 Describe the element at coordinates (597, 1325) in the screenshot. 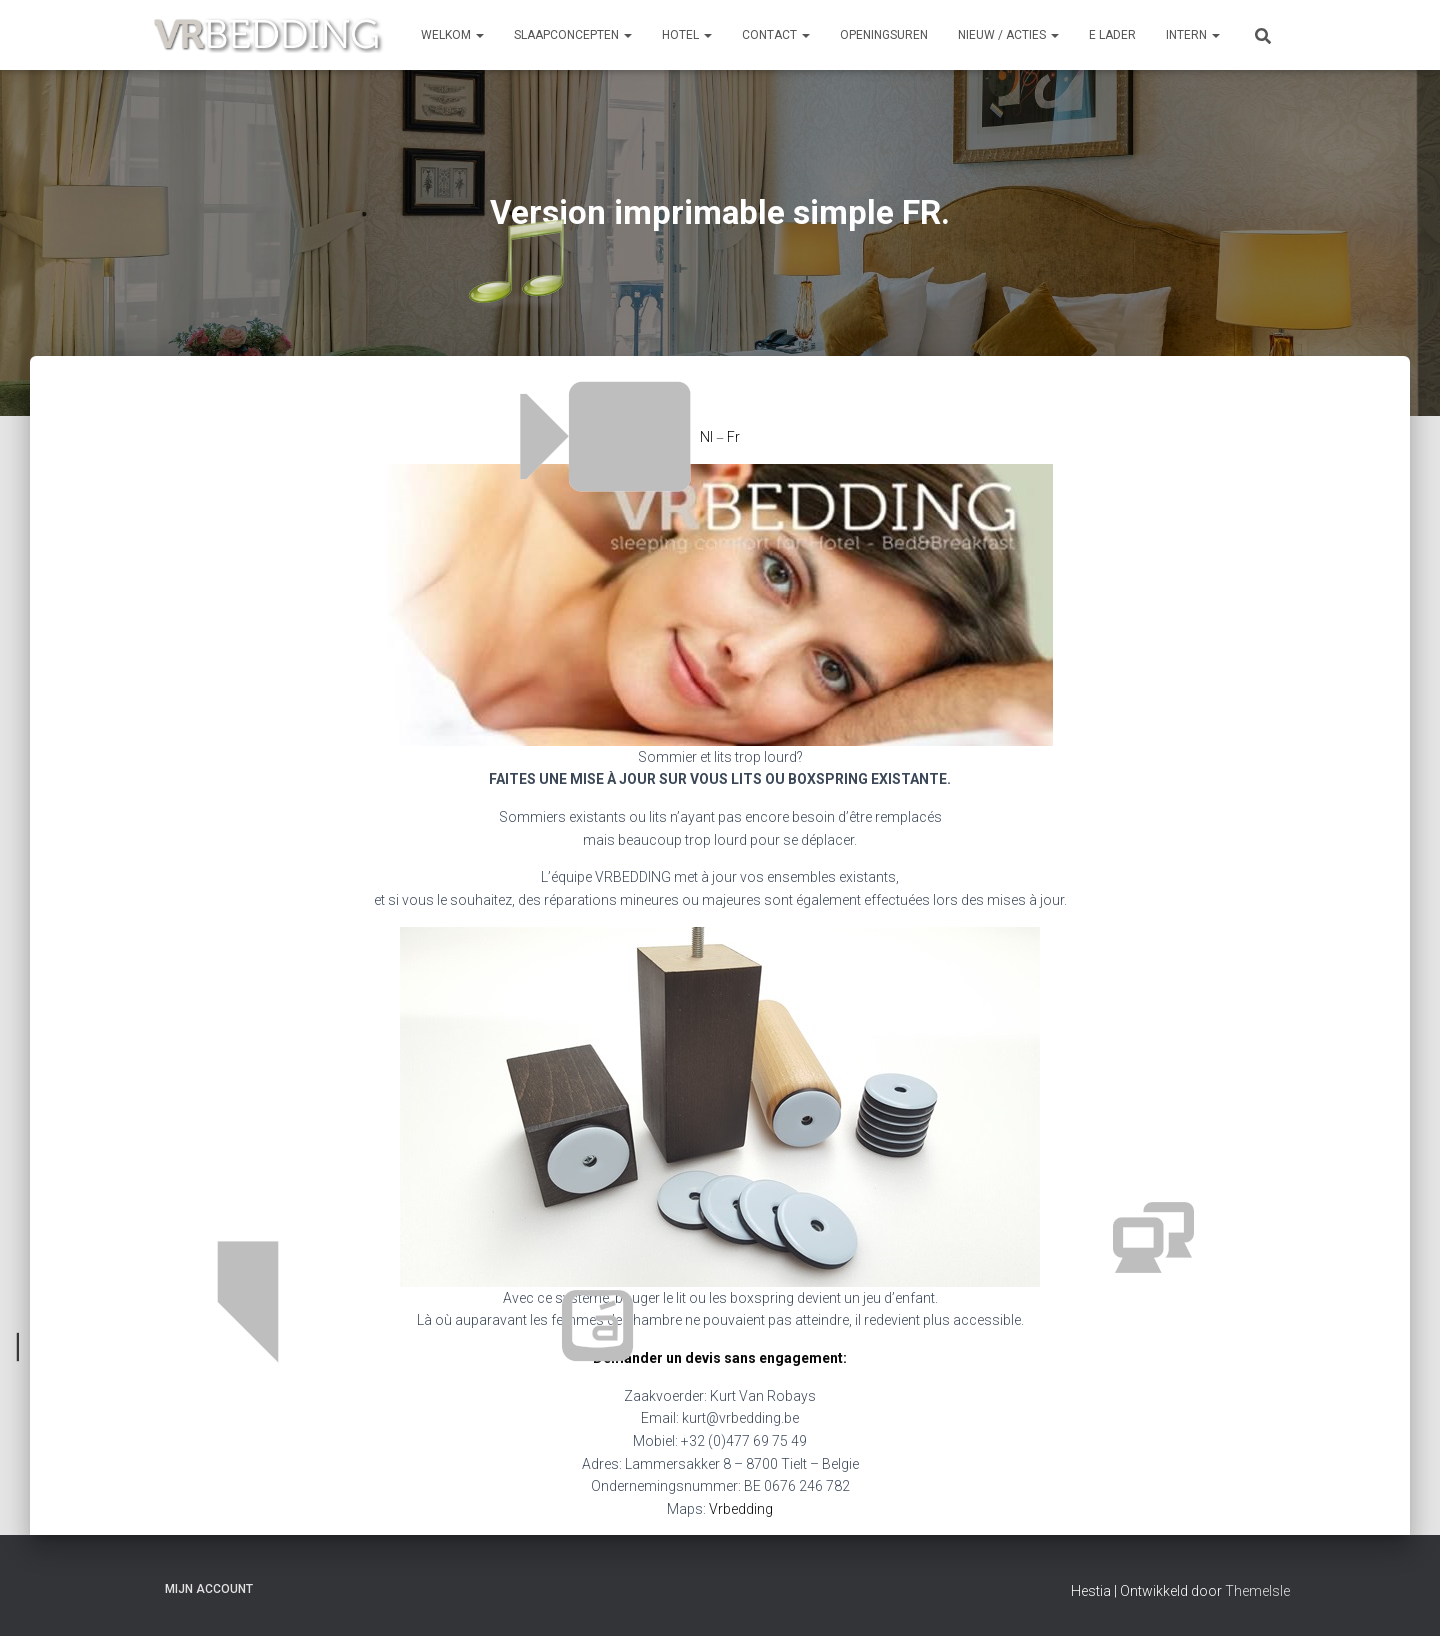

I see `open character map application` at that location.